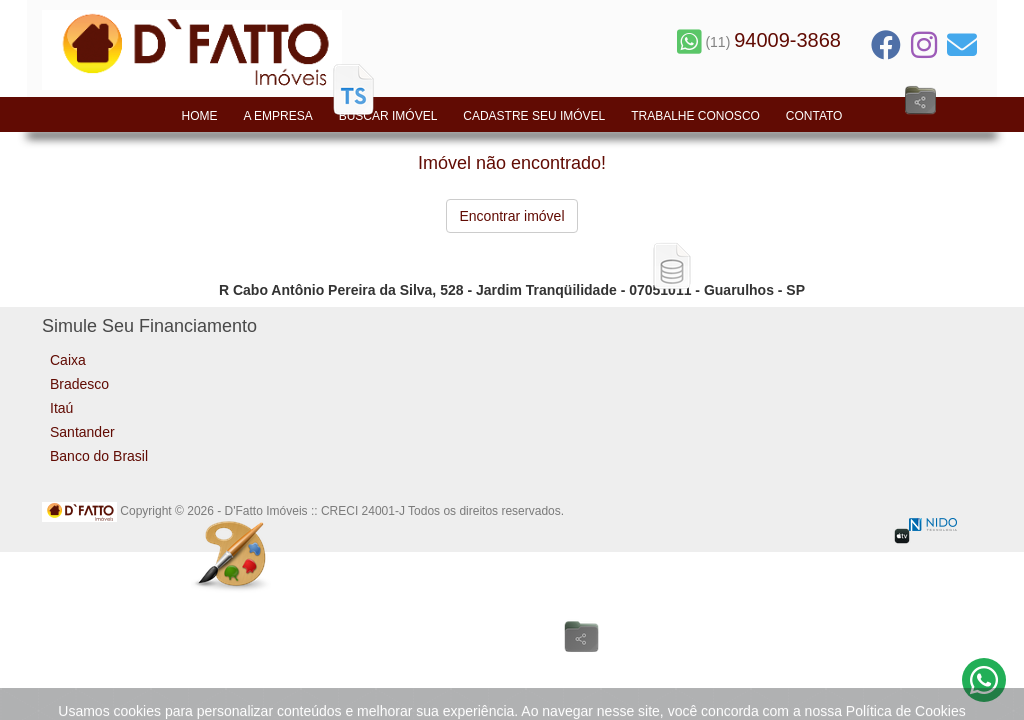  What do you see at coordinates (353, 89) in the screenshot?
I see `typescript source code file` at bounding box center [353, 89].